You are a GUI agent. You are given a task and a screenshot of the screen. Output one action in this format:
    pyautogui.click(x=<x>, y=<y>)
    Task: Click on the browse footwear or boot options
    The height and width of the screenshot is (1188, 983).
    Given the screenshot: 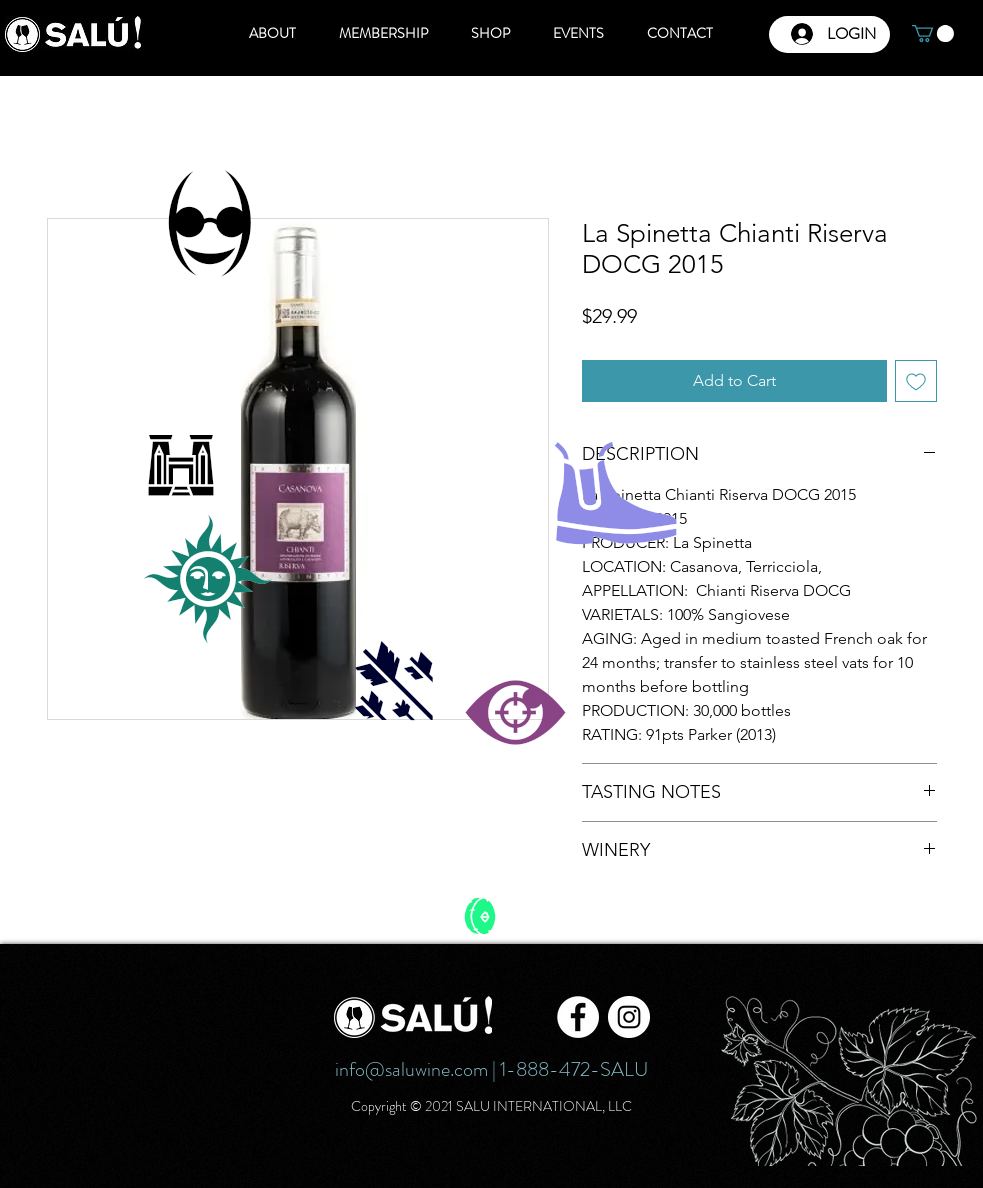 What is the action you would take?
    pyautogui.click(x=614, y=486)
    